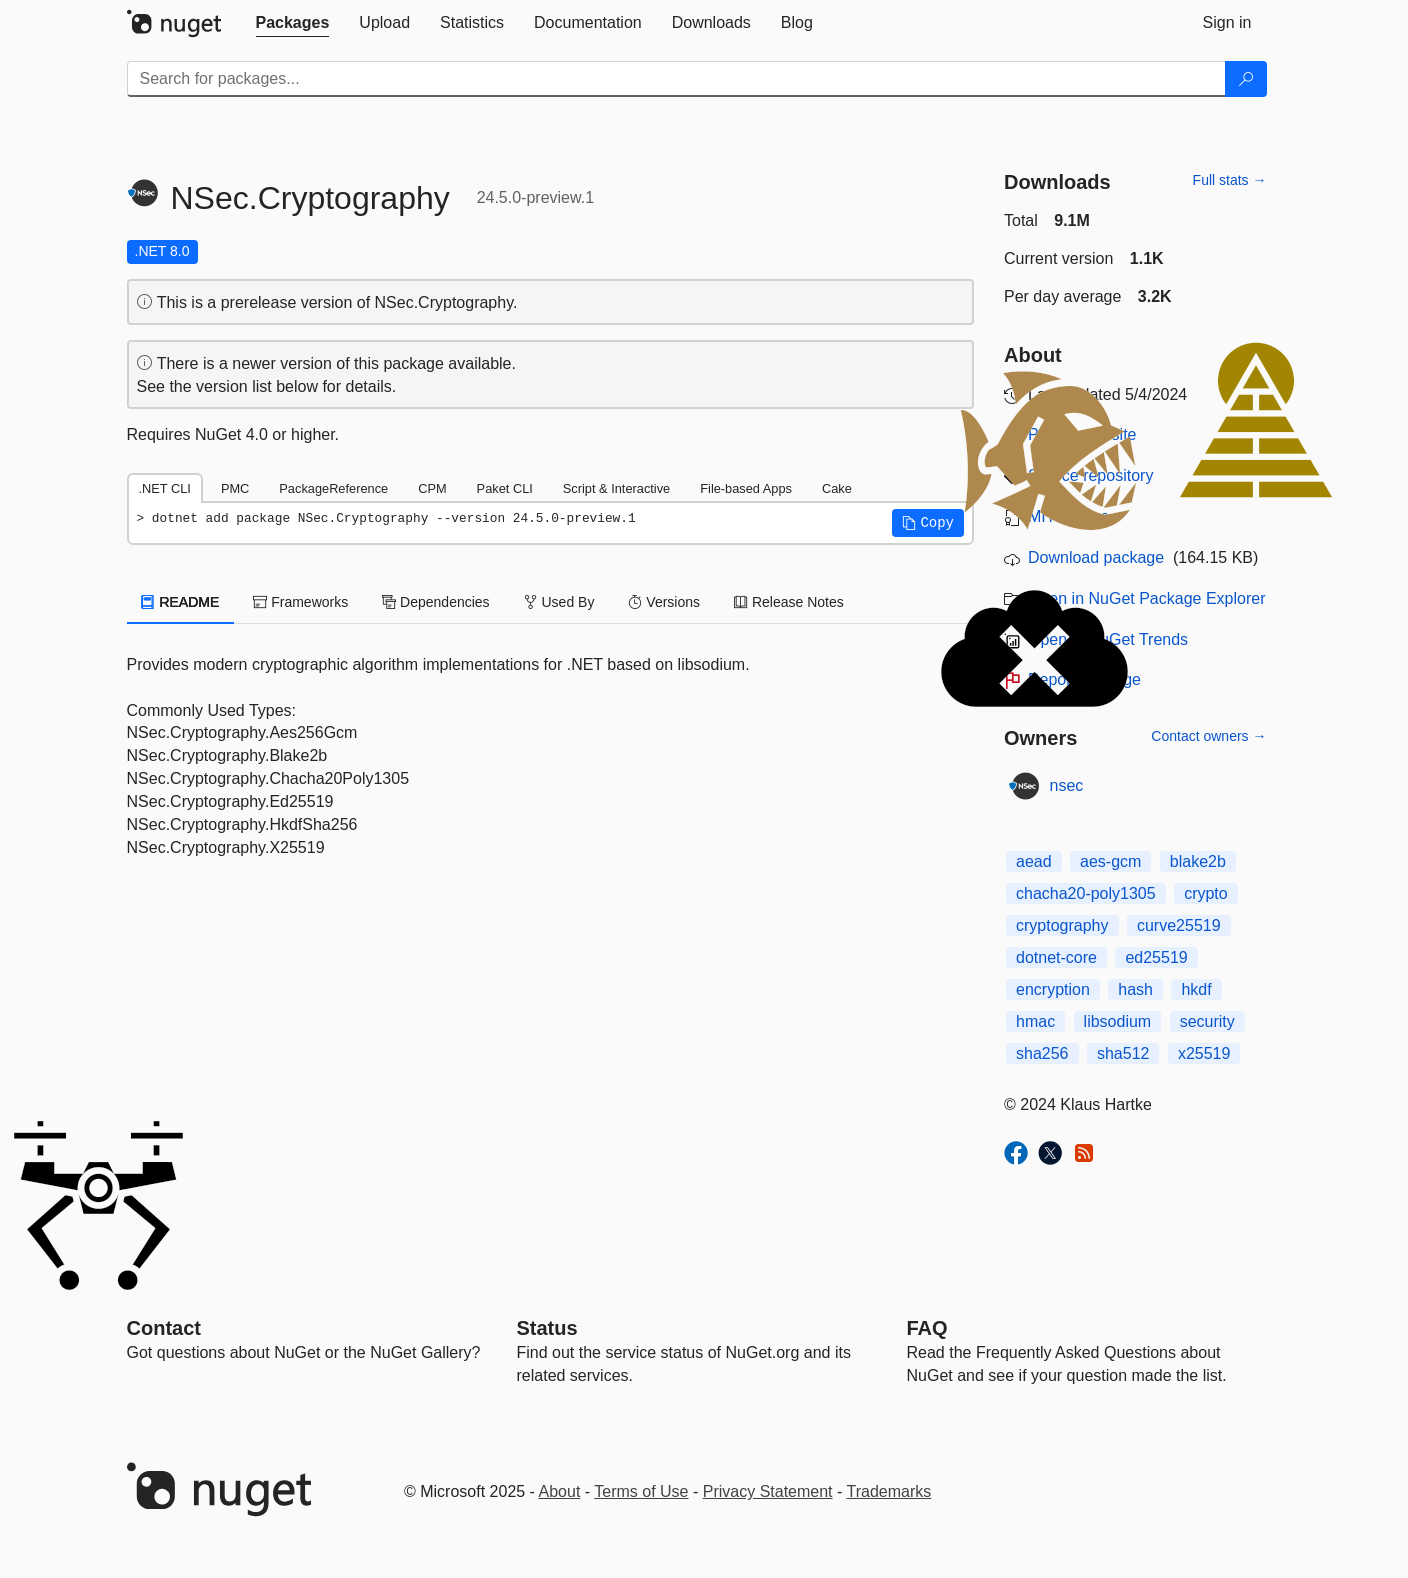  Describe the element at coordinates (98, 1205) in the screenshot. I see `track your drone delivery status` at that location.